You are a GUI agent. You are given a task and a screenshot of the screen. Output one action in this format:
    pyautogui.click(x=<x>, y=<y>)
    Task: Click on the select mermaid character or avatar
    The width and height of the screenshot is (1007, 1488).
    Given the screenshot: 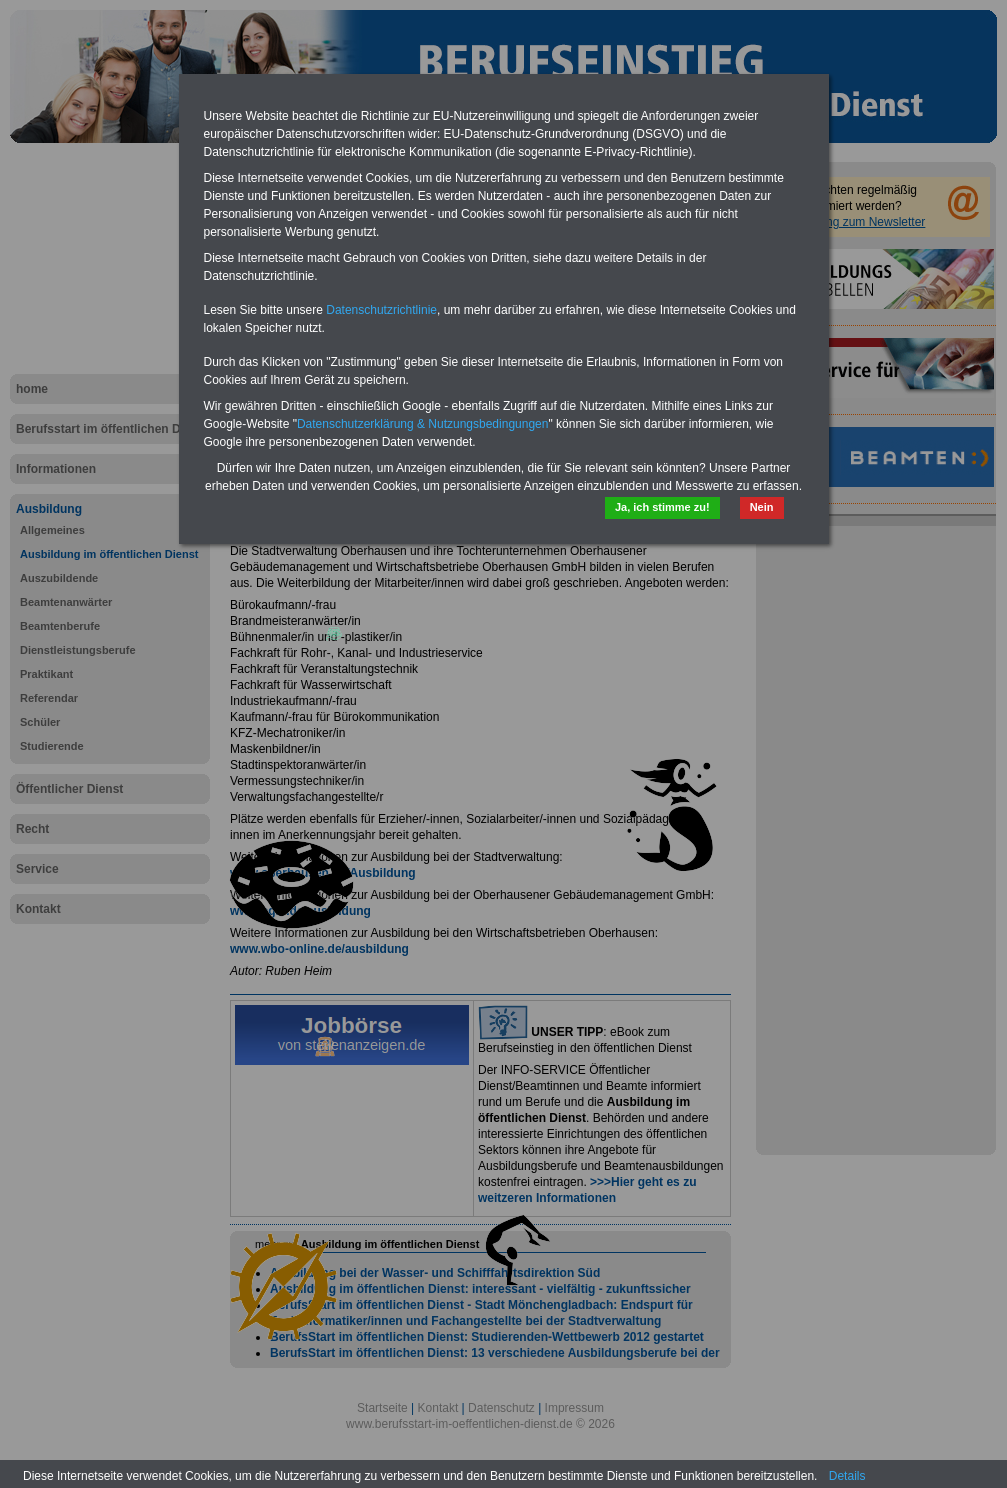 What is the action you would take?
    pyautogui.click(x=677, y=815)
    